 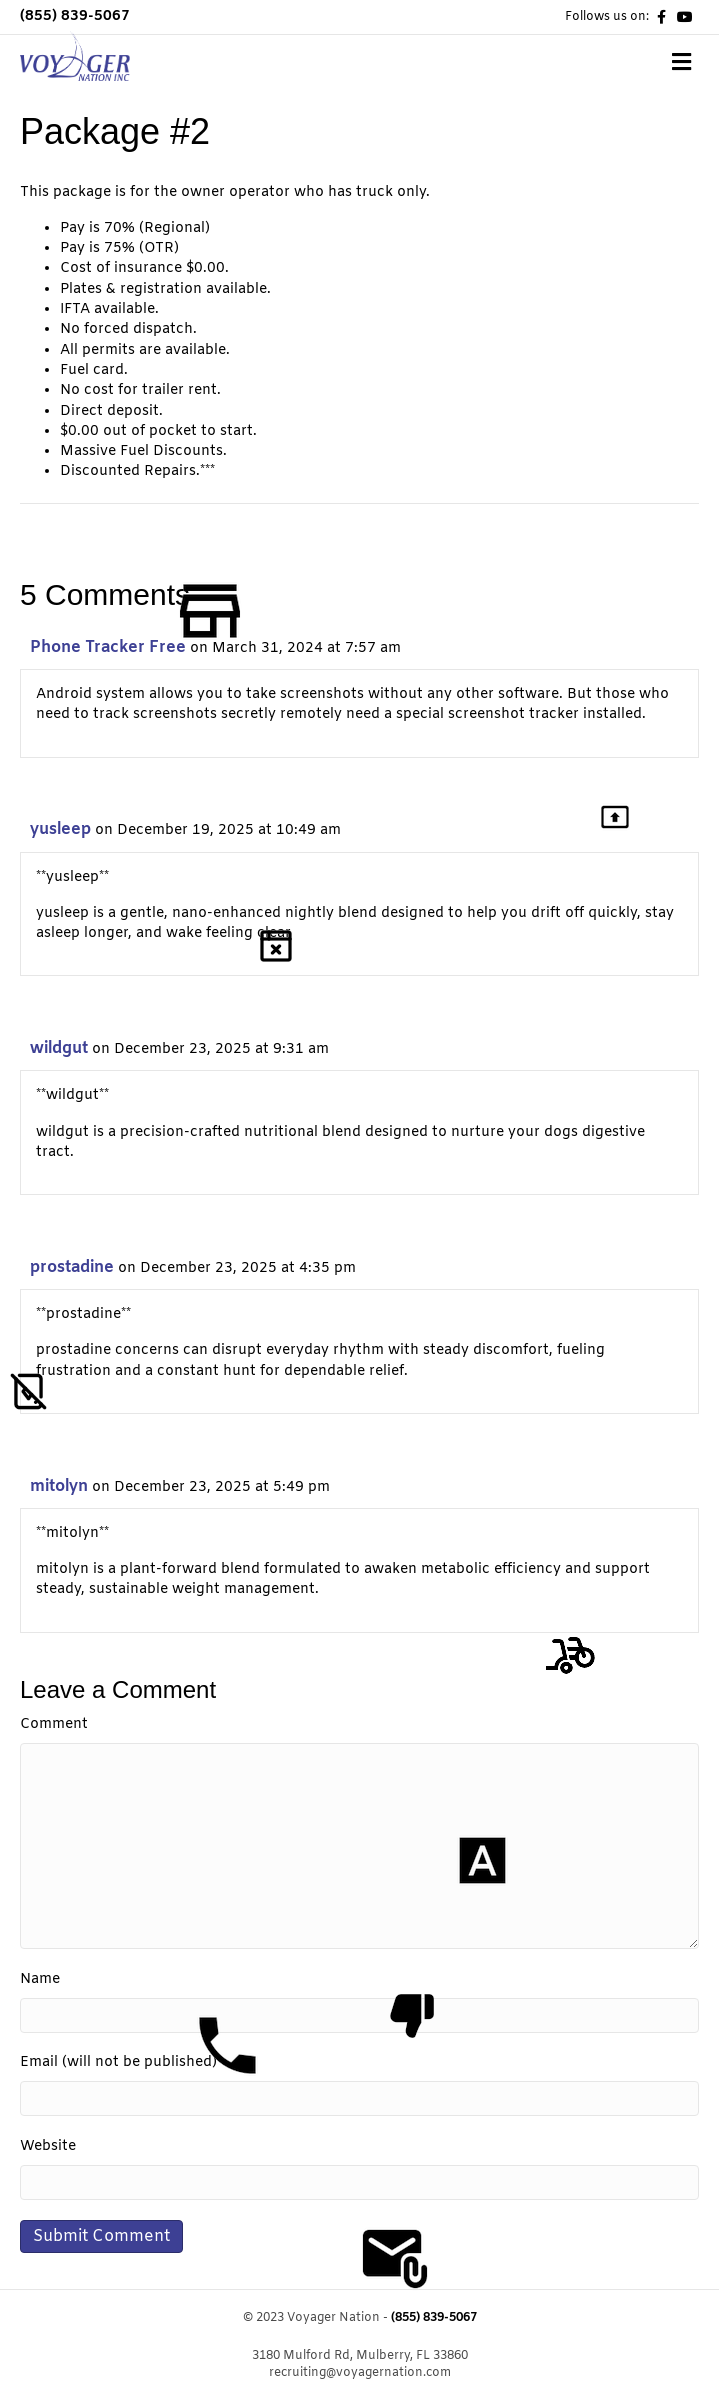 What do you see at coordinates (276, 946) in the screenshot?
I see `close browser window or tab` at bounding box center [276, 946].